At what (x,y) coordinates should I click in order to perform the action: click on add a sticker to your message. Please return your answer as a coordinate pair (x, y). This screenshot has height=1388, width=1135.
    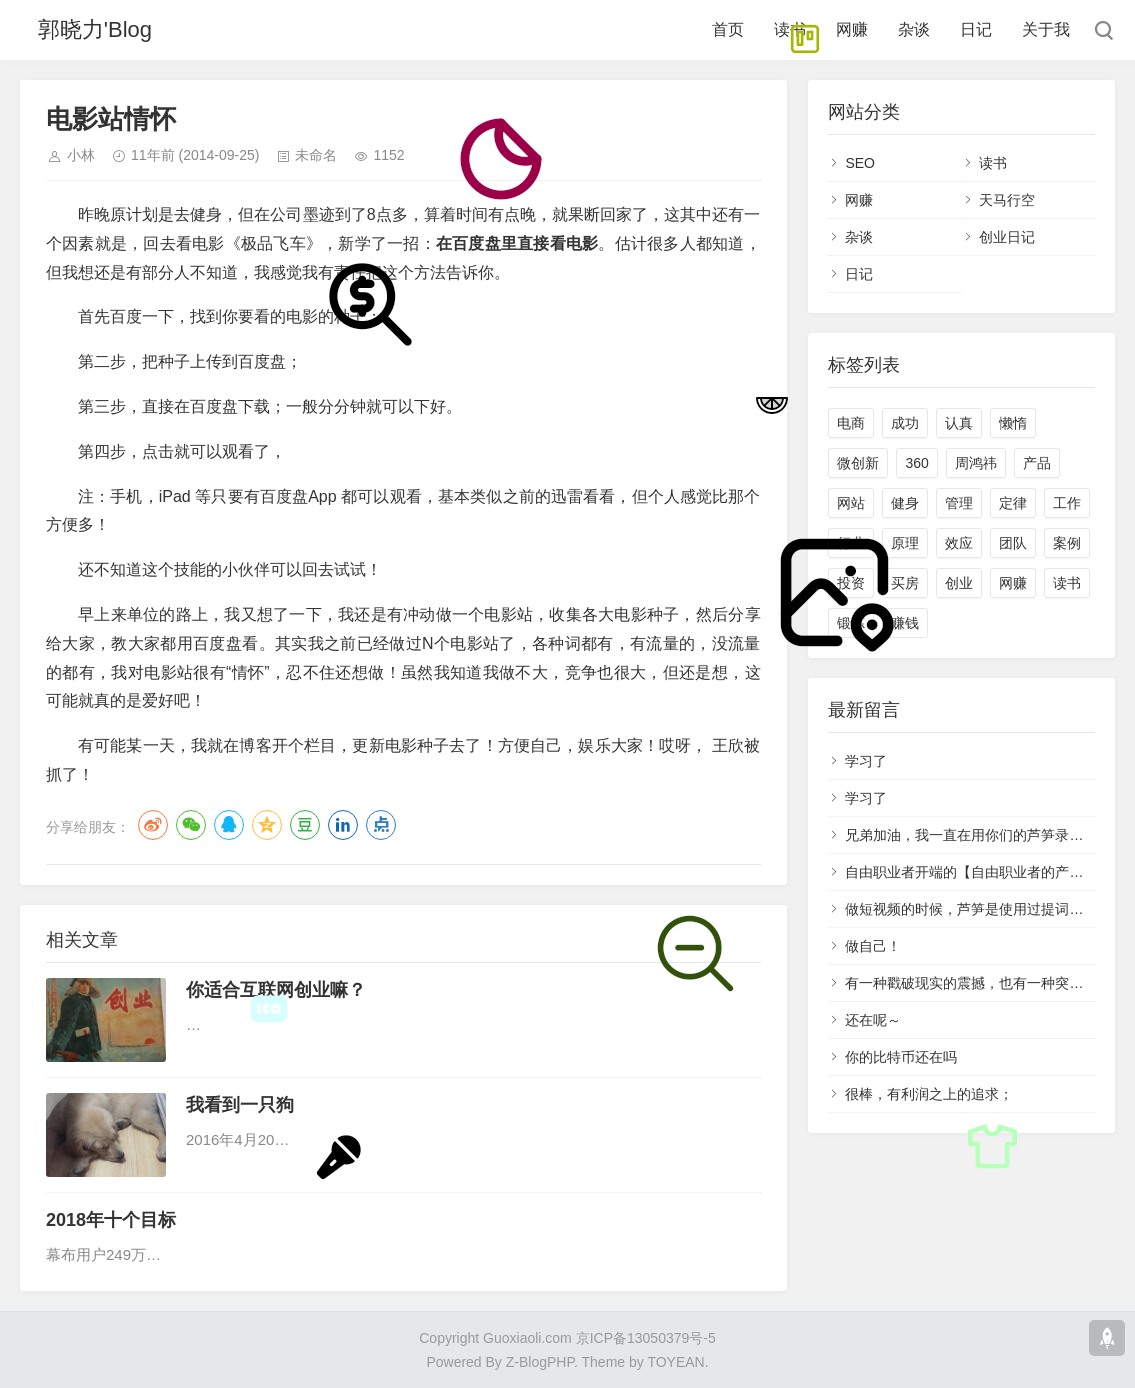
    Looking at the image, I should click on (501, 159).